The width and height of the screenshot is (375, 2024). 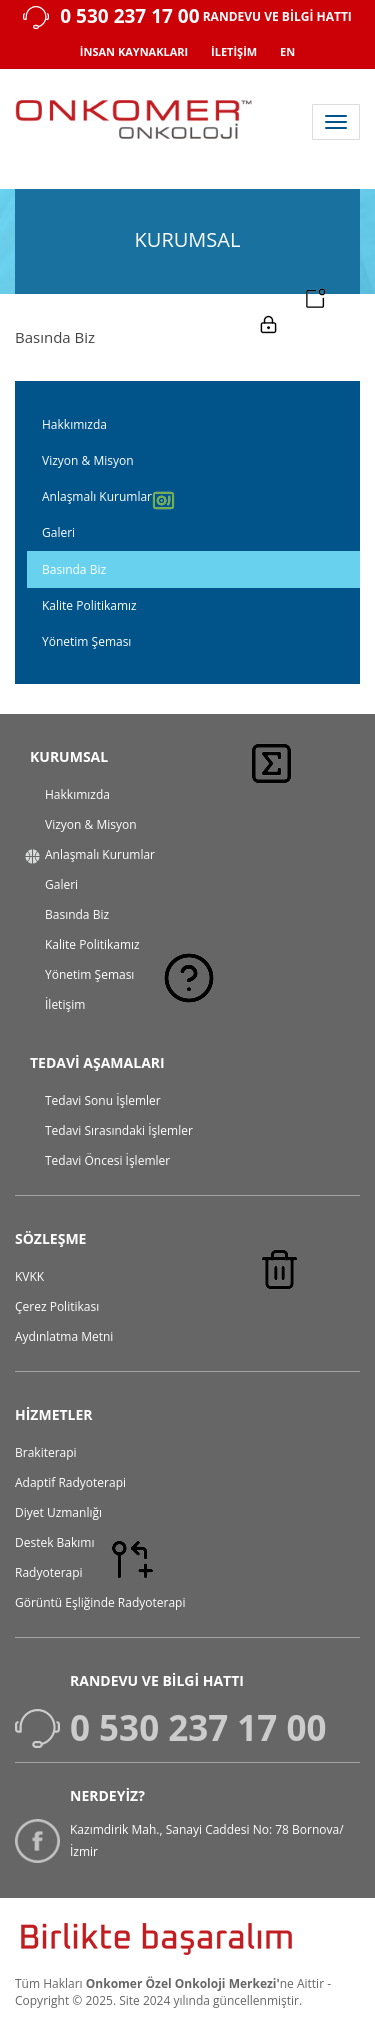 What do you see at coordinates (279, 1269) in the screenshot?
I see `delete this item` at bounding box center [279, 1269].